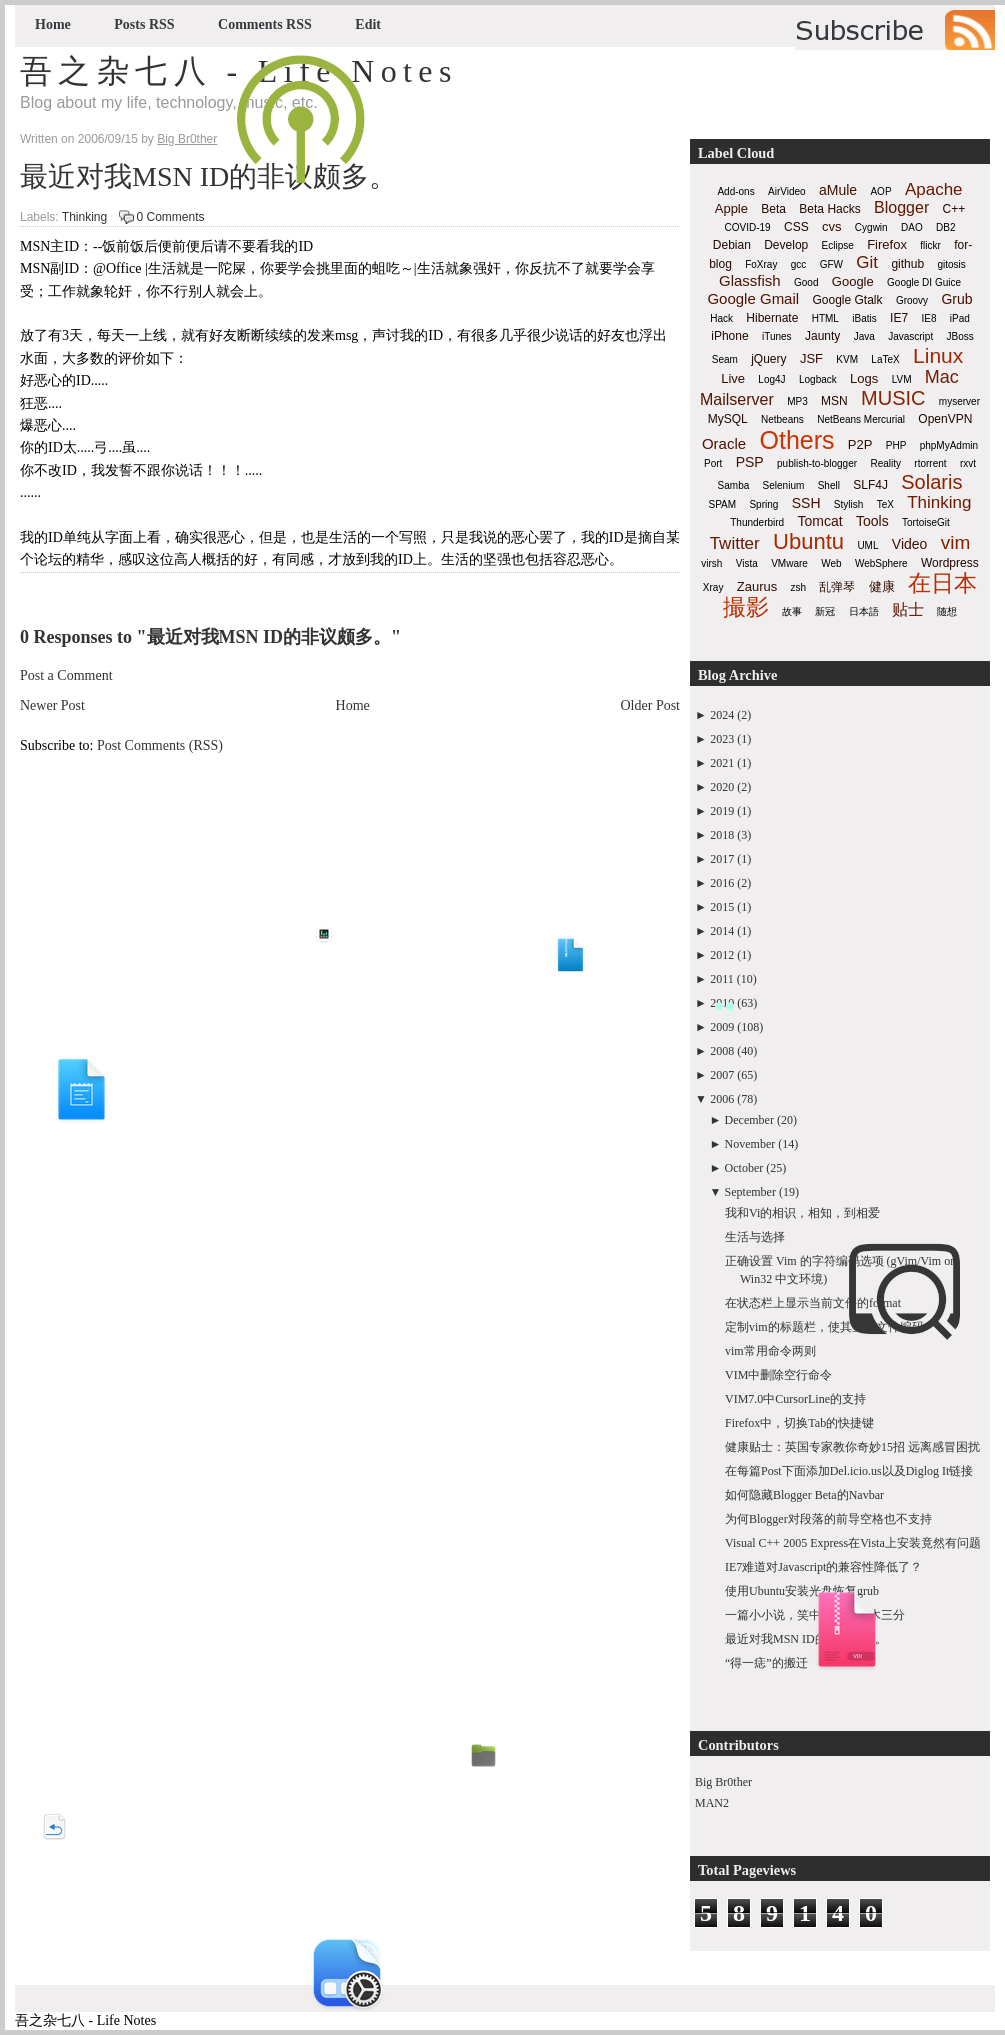 Image resolution: width=1005 pixels, height=2035 pixels. I want to click on open carla audio plugin host control panel, so click(324, 934).